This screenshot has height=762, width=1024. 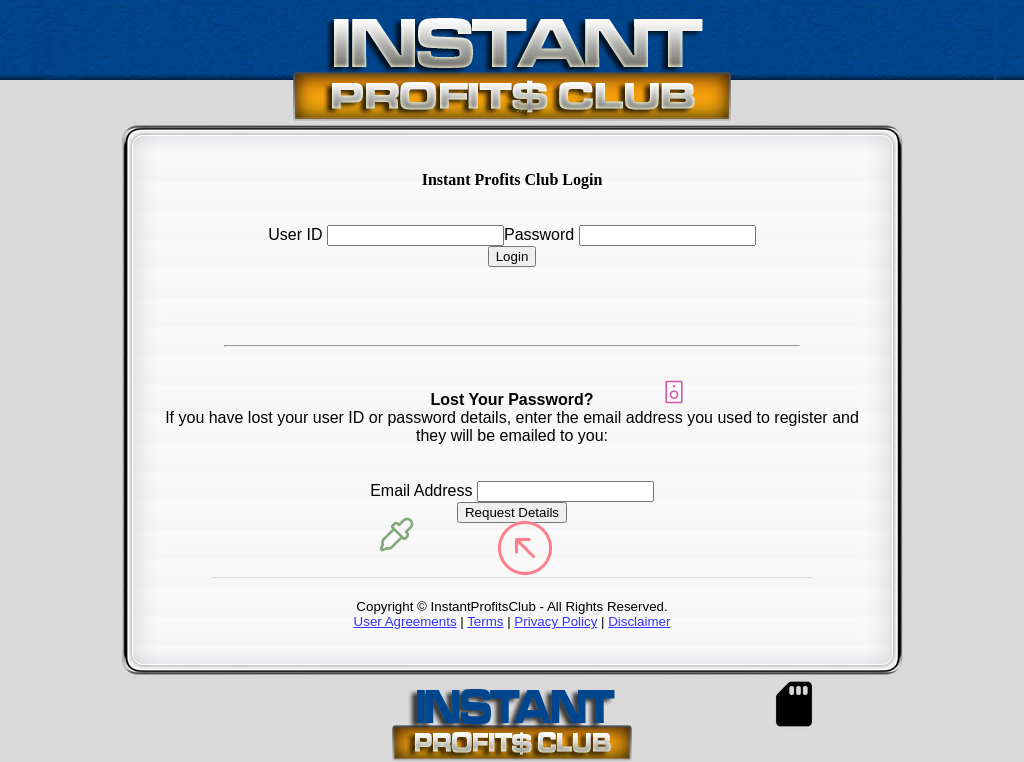 What do you see at coordinates (674, 392) in the screenshot?
I see `adjust speaker or audio output settings` at bounding box center [674, 392].